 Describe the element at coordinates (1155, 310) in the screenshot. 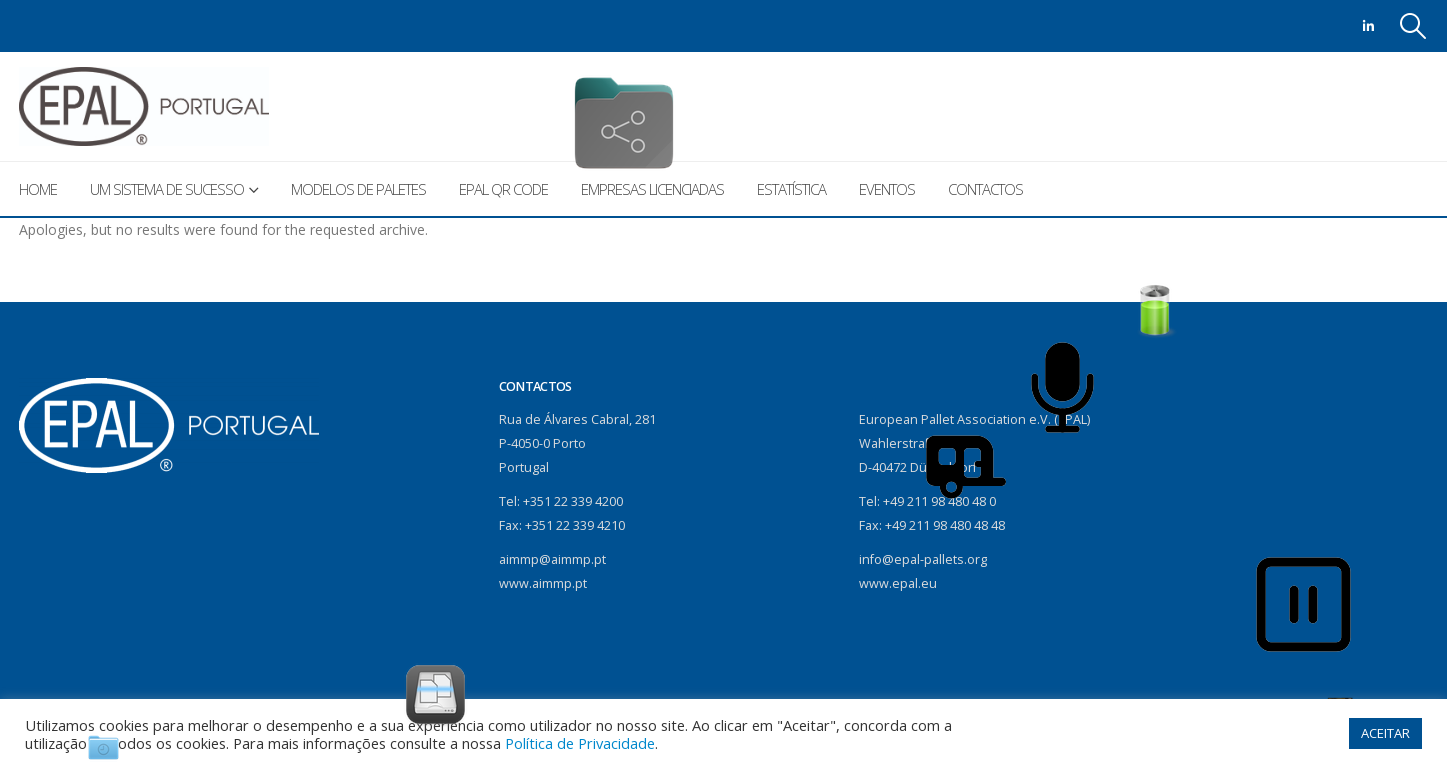

I see `view current battery level` at that location.